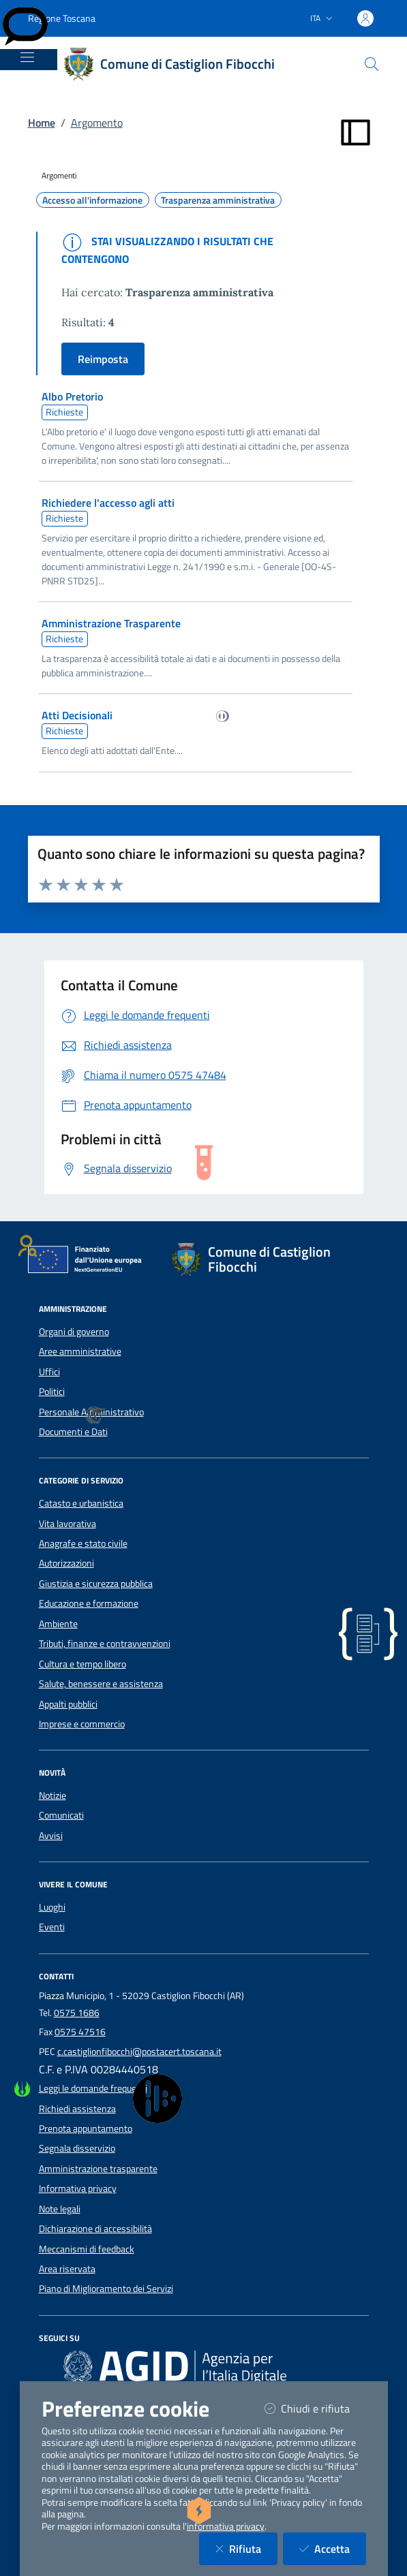 The image size is (407, 2576). Describe the element at coordinates (25, 27) in the screenshot. I see `visit The Conversation website` at that location.